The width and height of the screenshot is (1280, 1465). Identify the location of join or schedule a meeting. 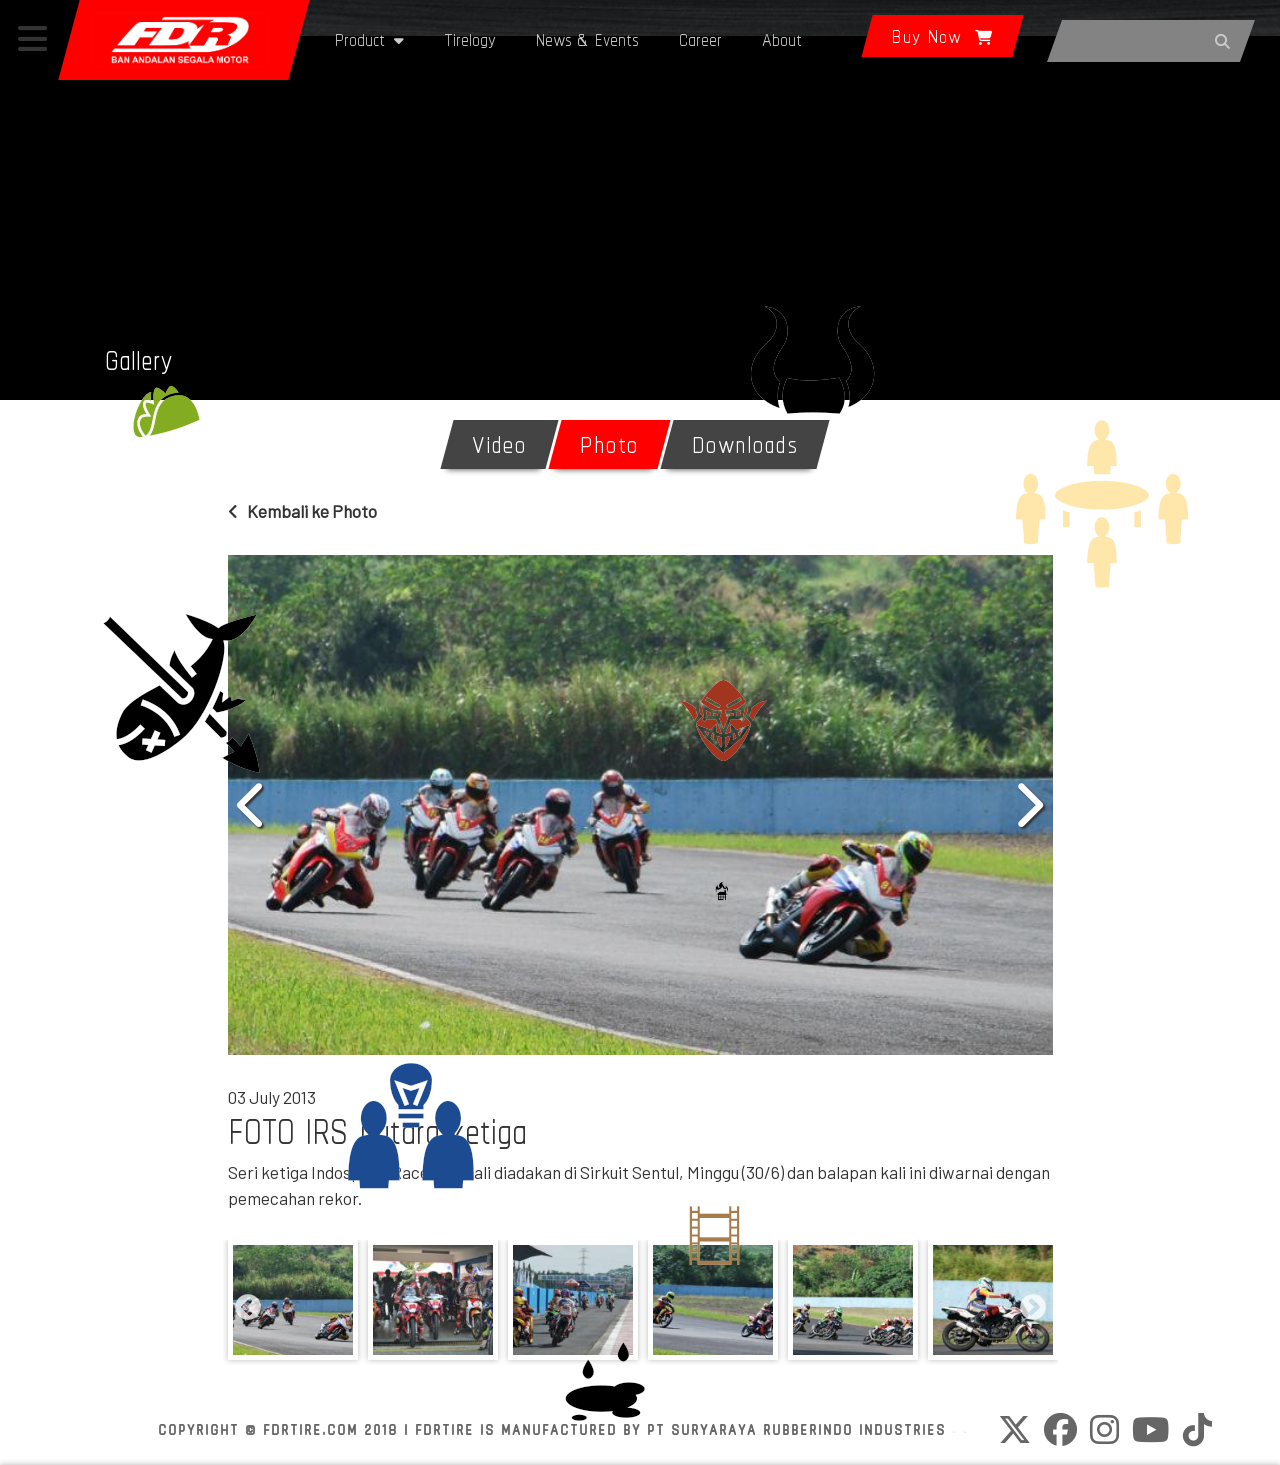
(1102, 504).